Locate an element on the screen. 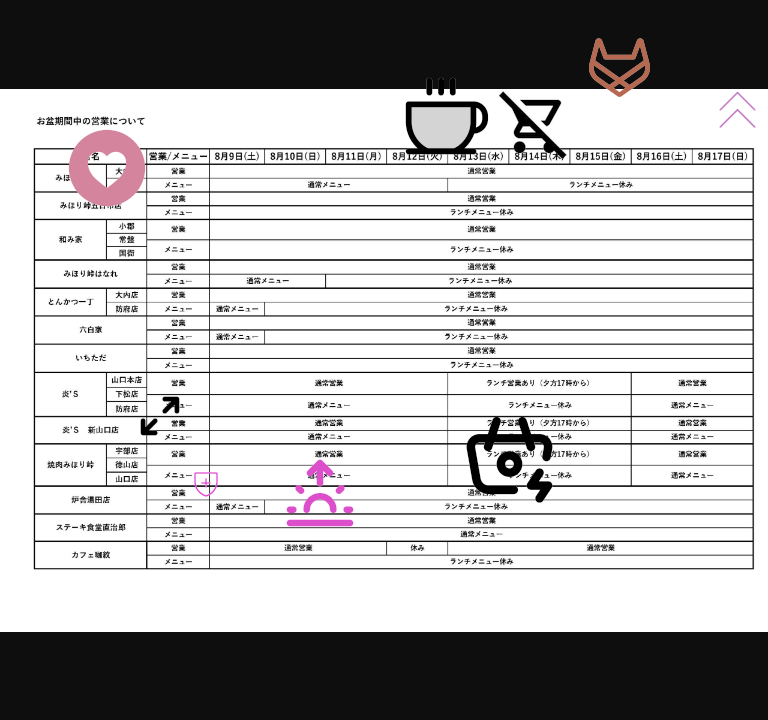 This screenshot has height=720, width=768. collapse or minimize an expanded section is located at coordinates (737, 111).